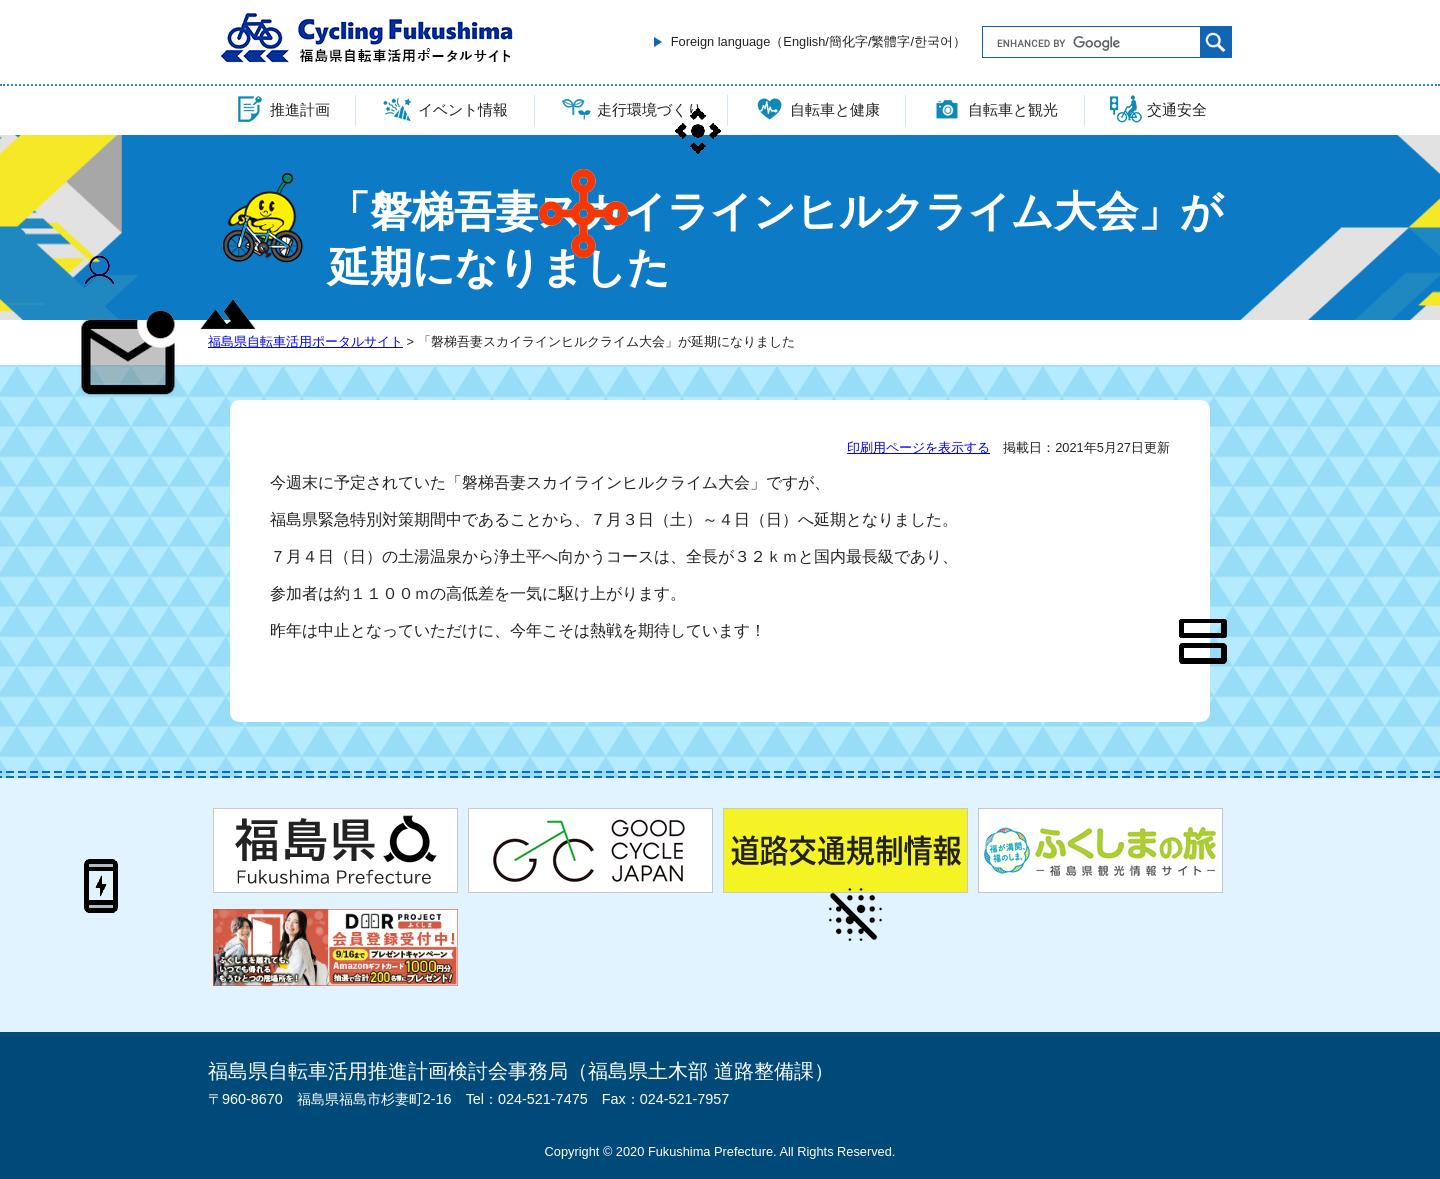  I want to click on switch to terrain map view, so click(228, 314).